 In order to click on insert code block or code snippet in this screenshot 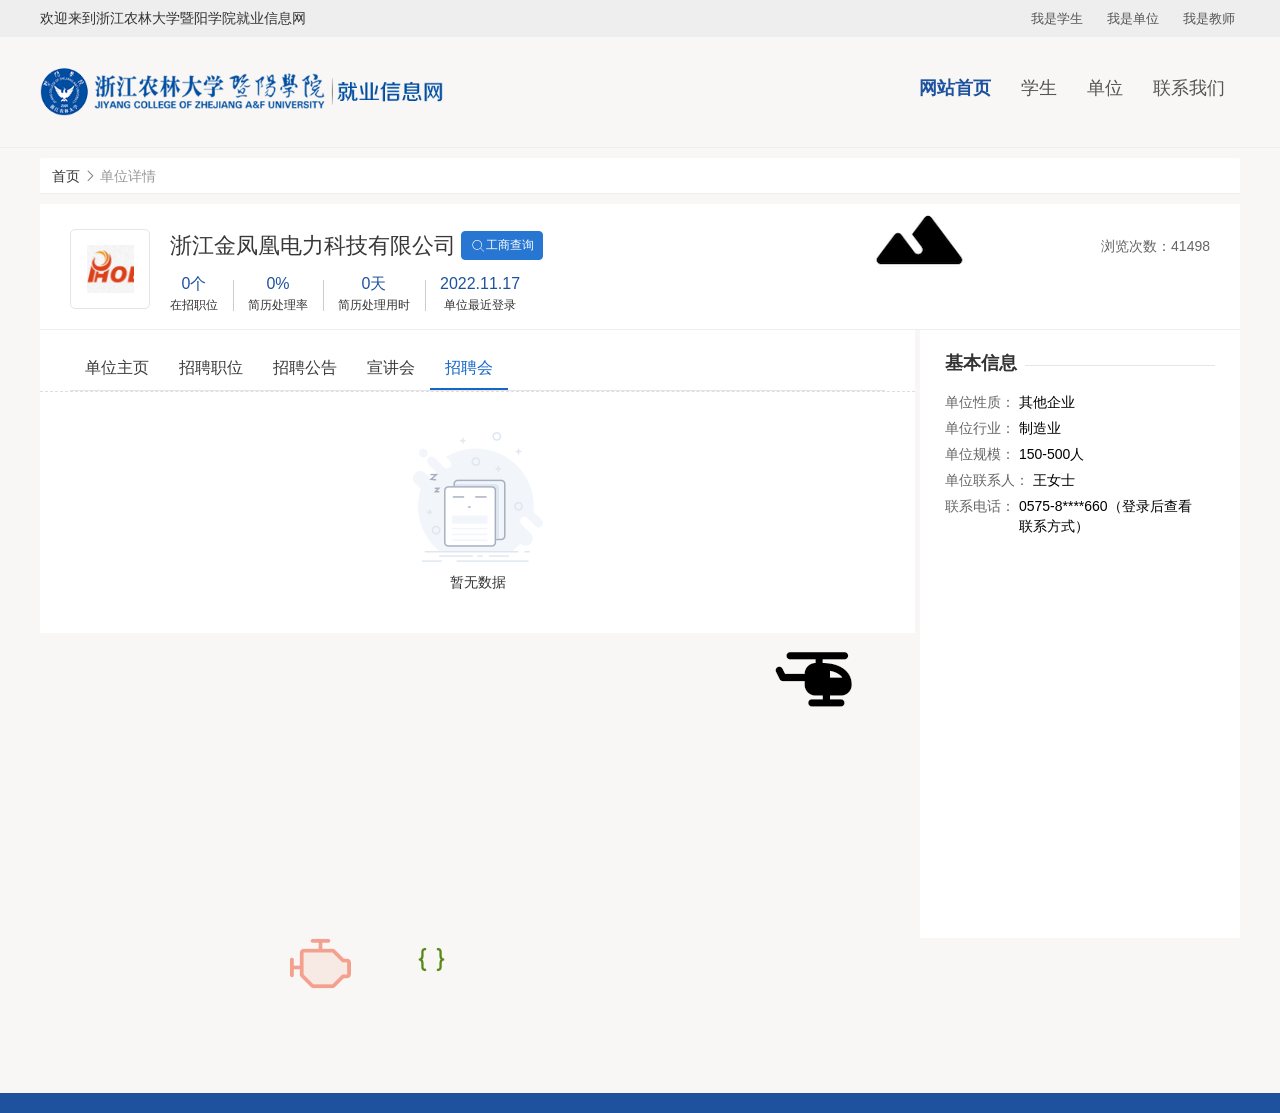, I will do `click(431, 959)`.